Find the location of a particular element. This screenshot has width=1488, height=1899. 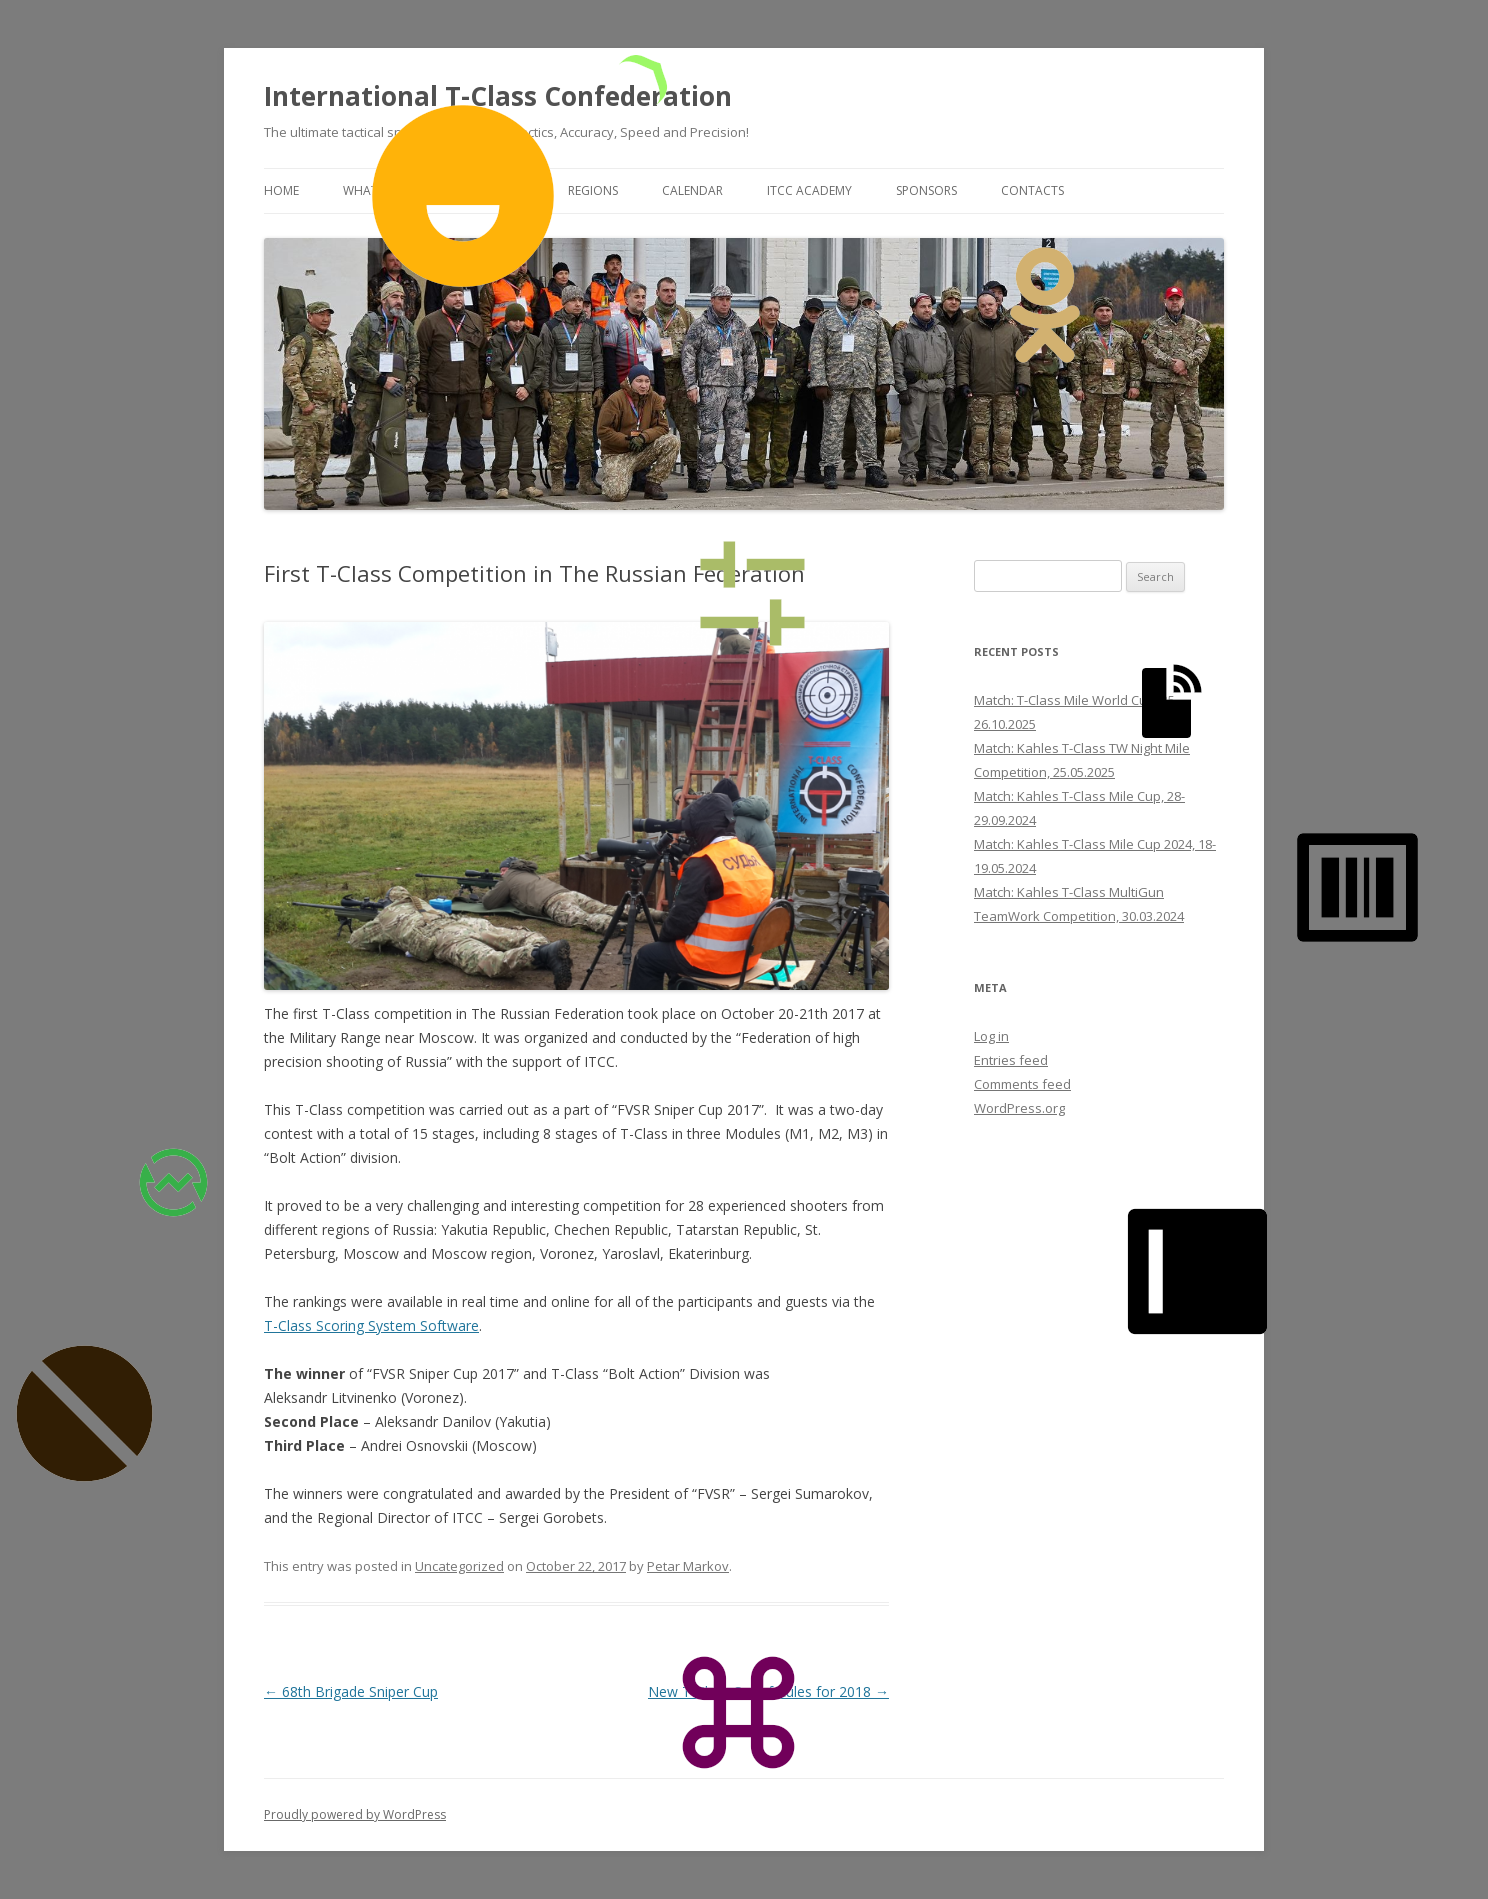

open odnoklassniki social network is located at coordinates (1045, 305).